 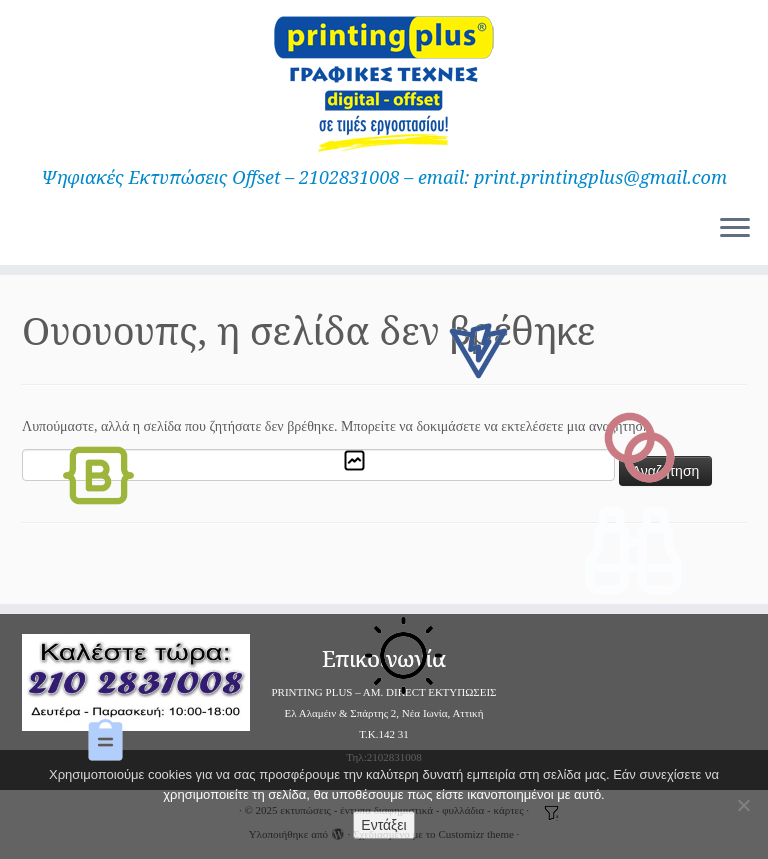 What do you see at coordinates (354, 460) in the screenshot?
I see `view analytics or statistics` at bounding box center [354, 460].